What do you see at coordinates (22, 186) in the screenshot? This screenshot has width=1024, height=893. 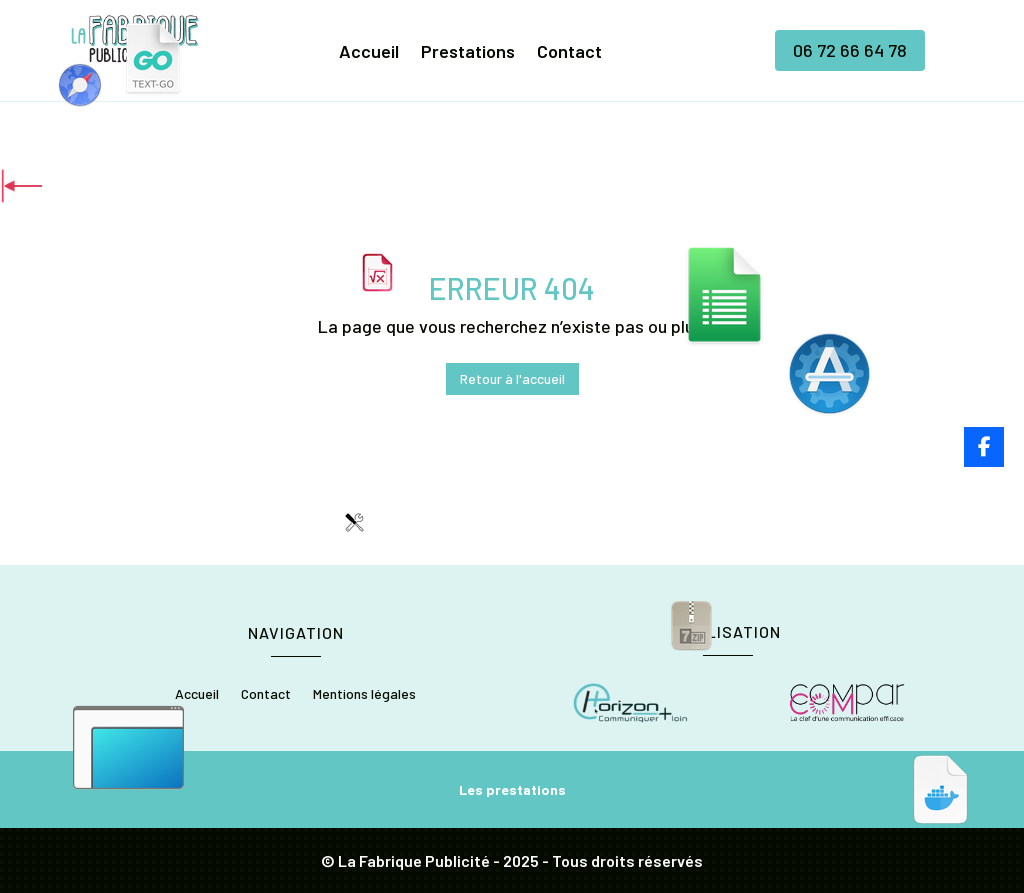 I see `go to the first item in a list or sequence` at bounding box center [22, 186].